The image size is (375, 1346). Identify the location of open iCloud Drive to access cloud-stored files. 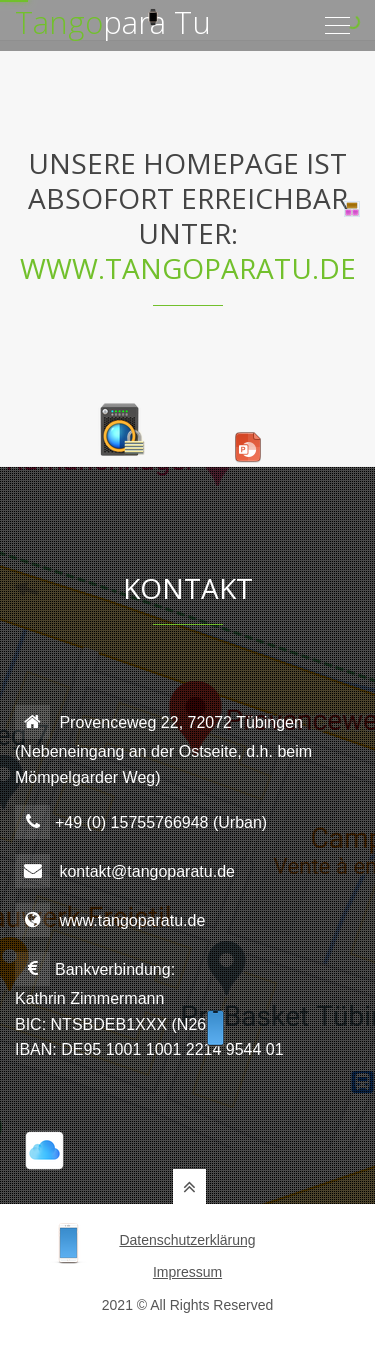
(44, 1150).